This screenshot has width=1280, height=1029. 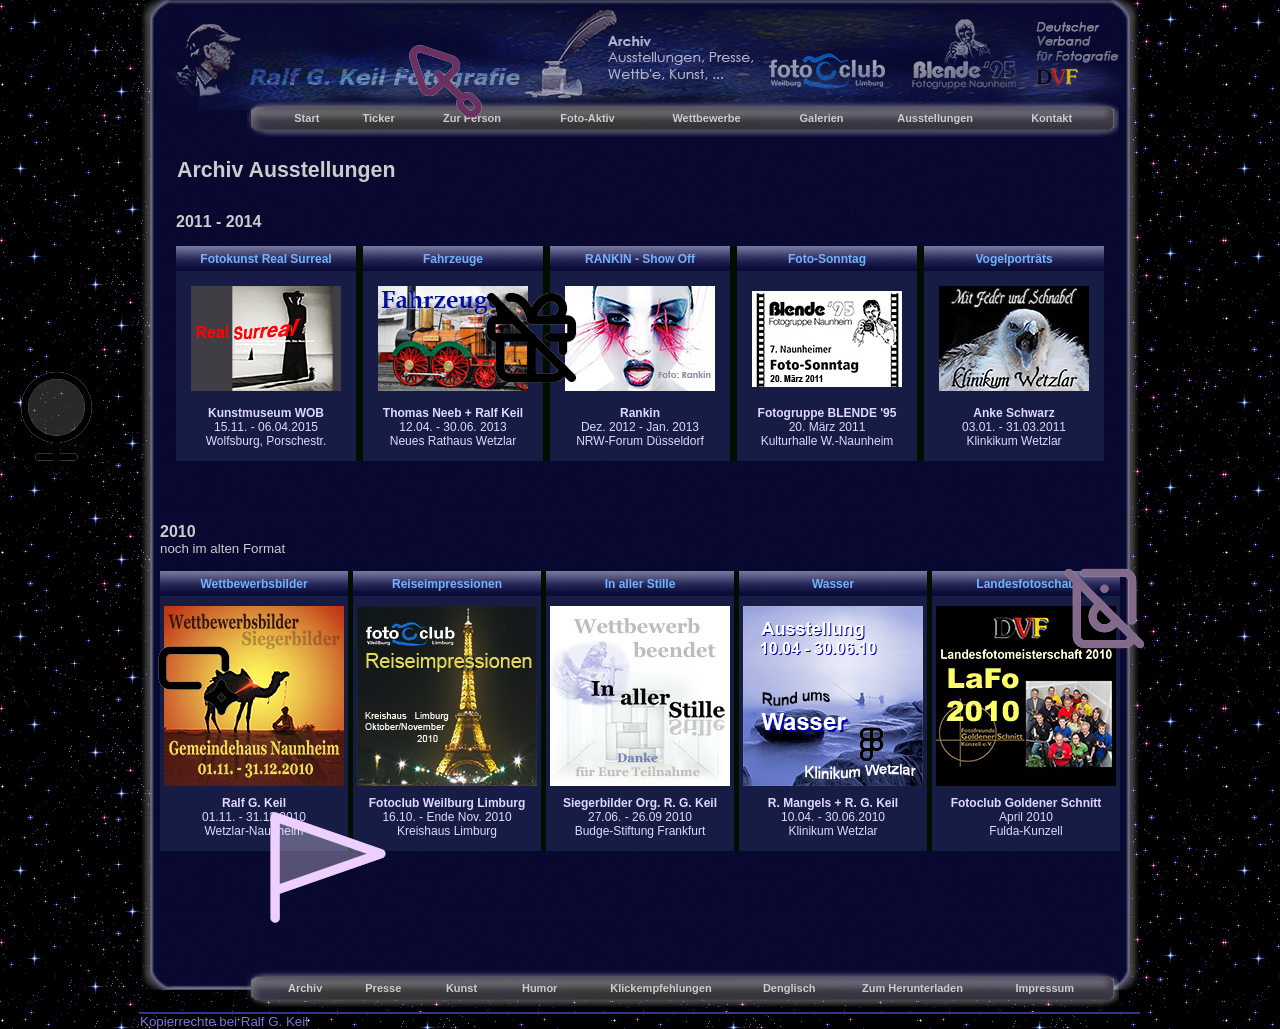 What do you see at coordinates (56, 421) in the screenshot?
I see `indicates female gender option` at bounding box center [56, 421].